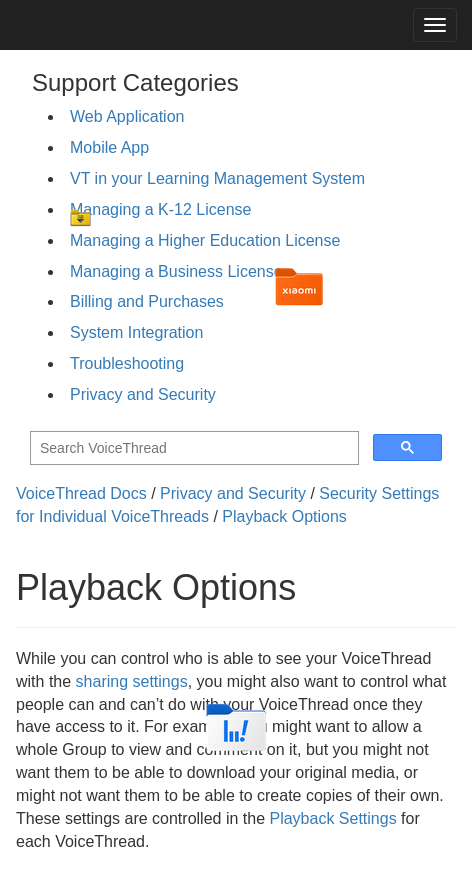  I want to click on open your getgo download manager folder, so click(80, 218).